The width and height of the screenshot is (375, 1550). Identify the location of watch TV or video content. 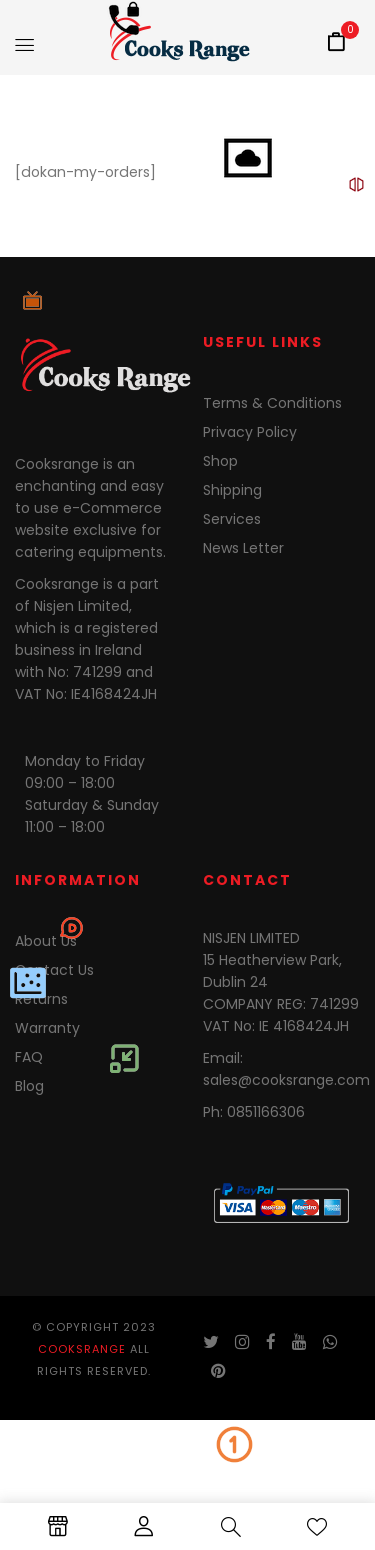
(32, 301).